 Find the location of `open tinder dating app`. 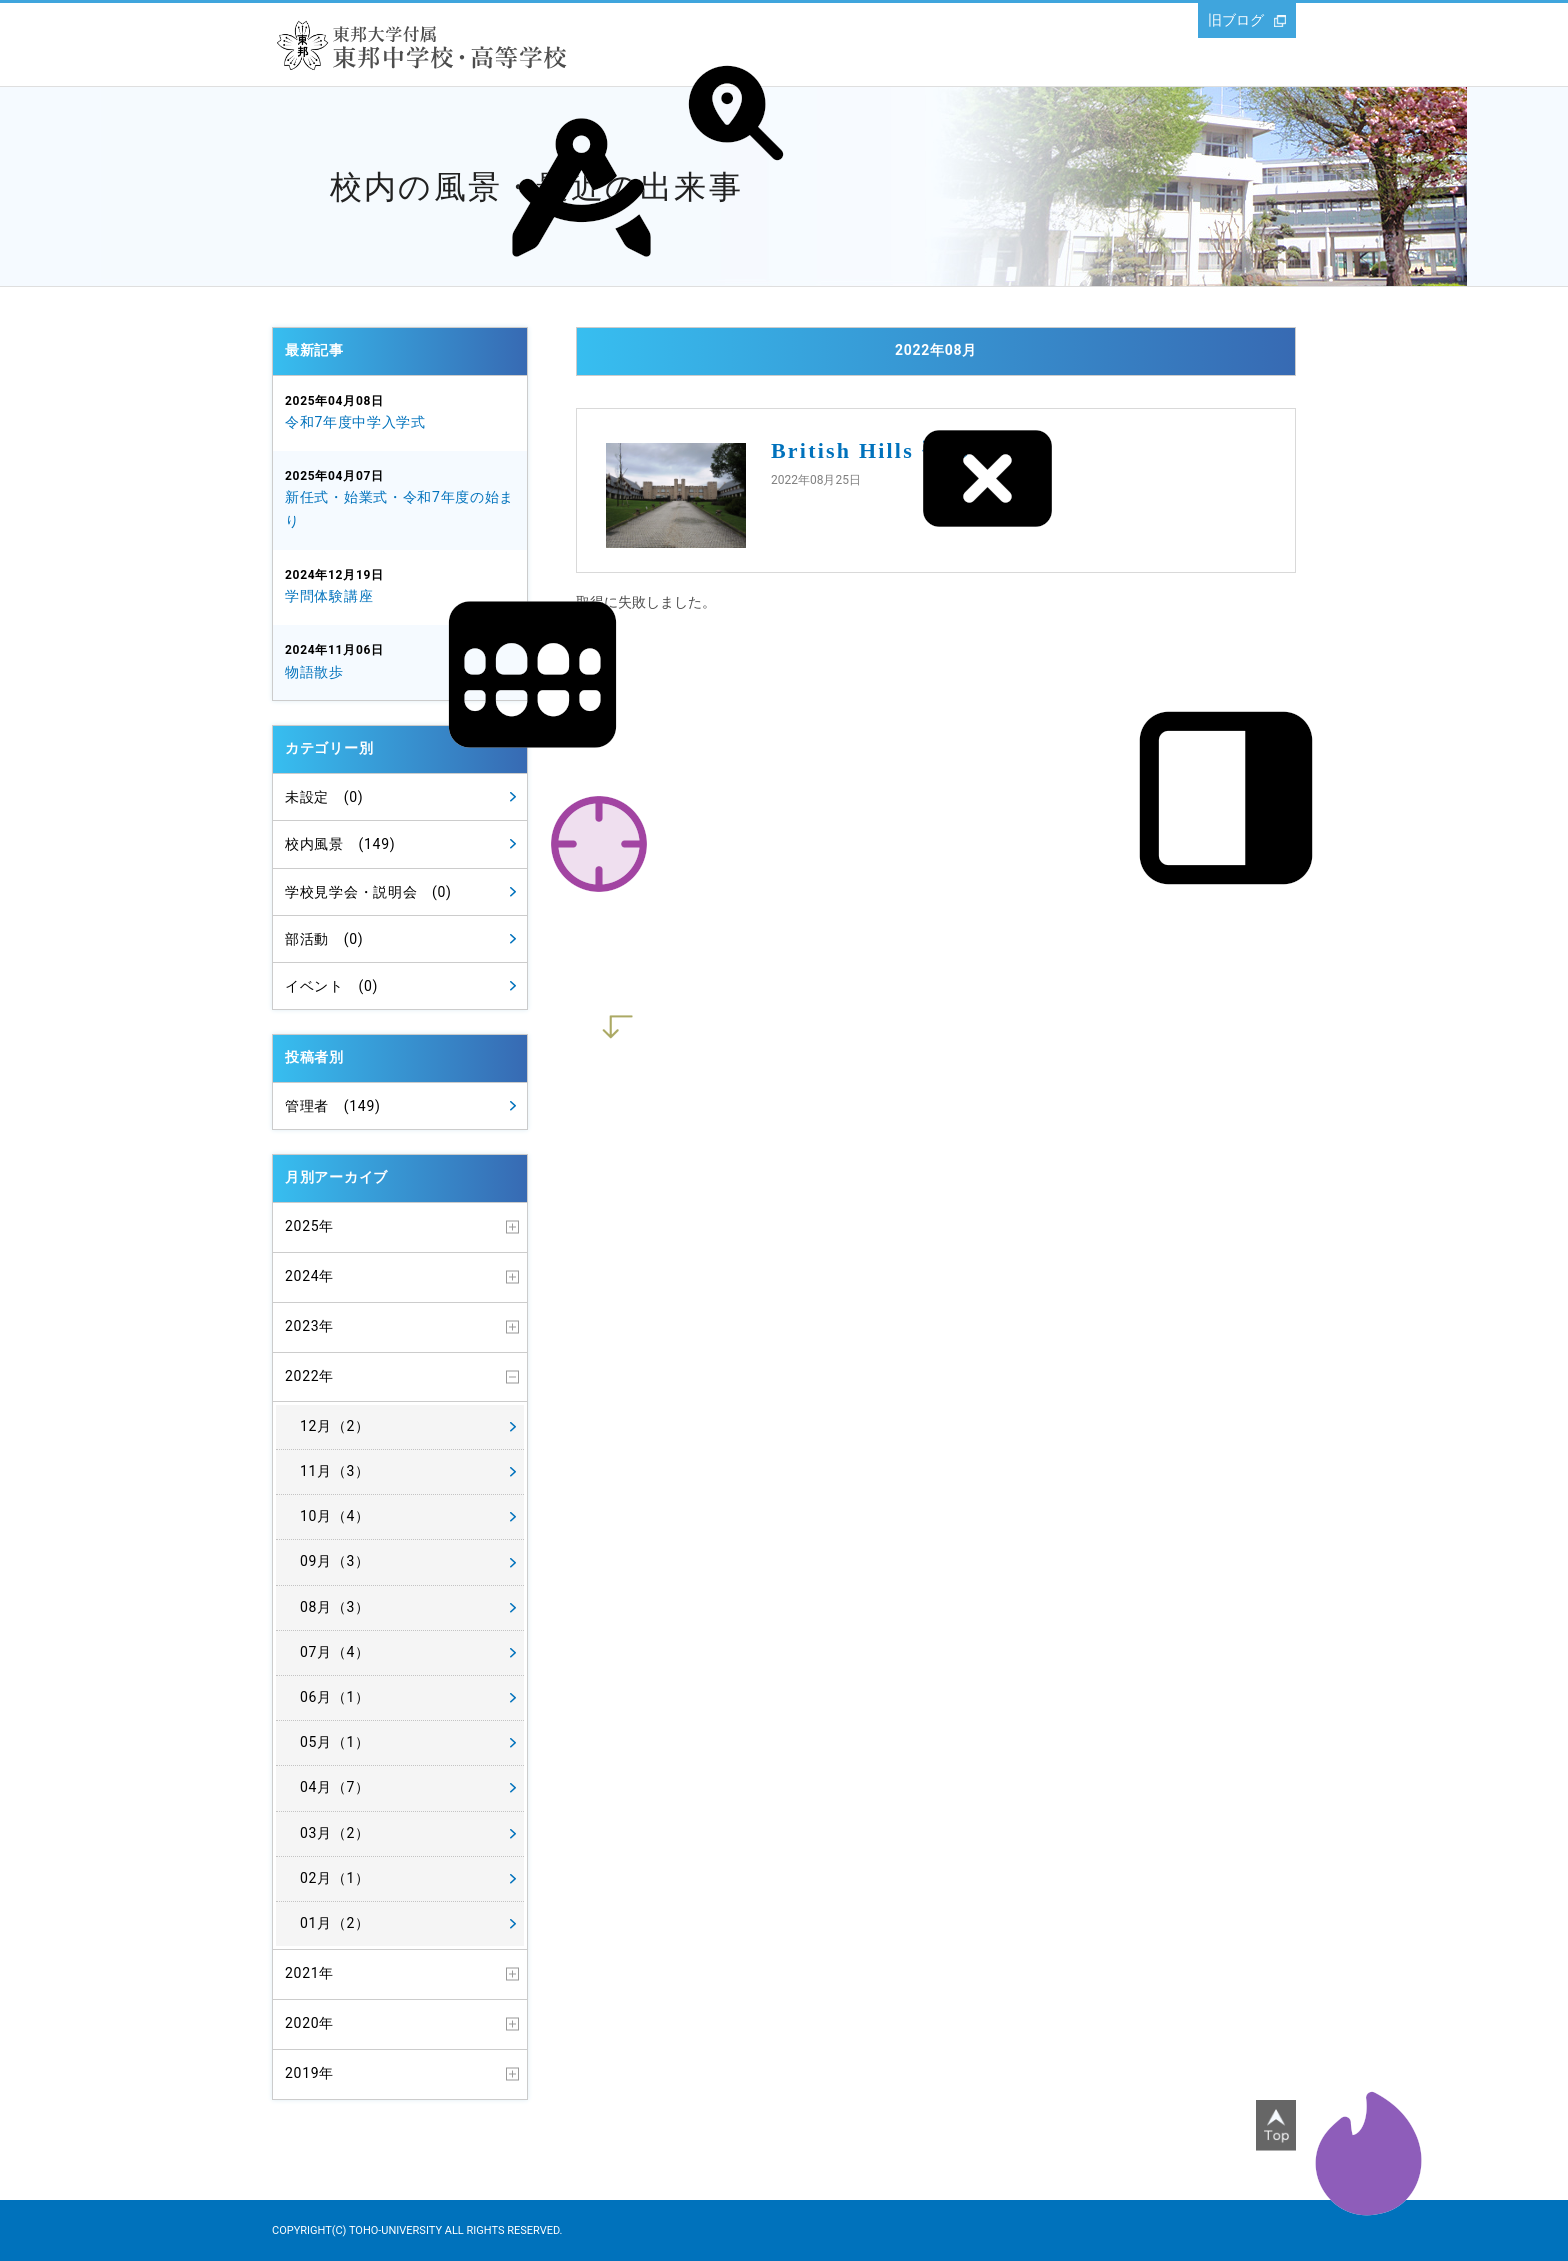

open tinder dating app is located at coordinates (1368, 2156).